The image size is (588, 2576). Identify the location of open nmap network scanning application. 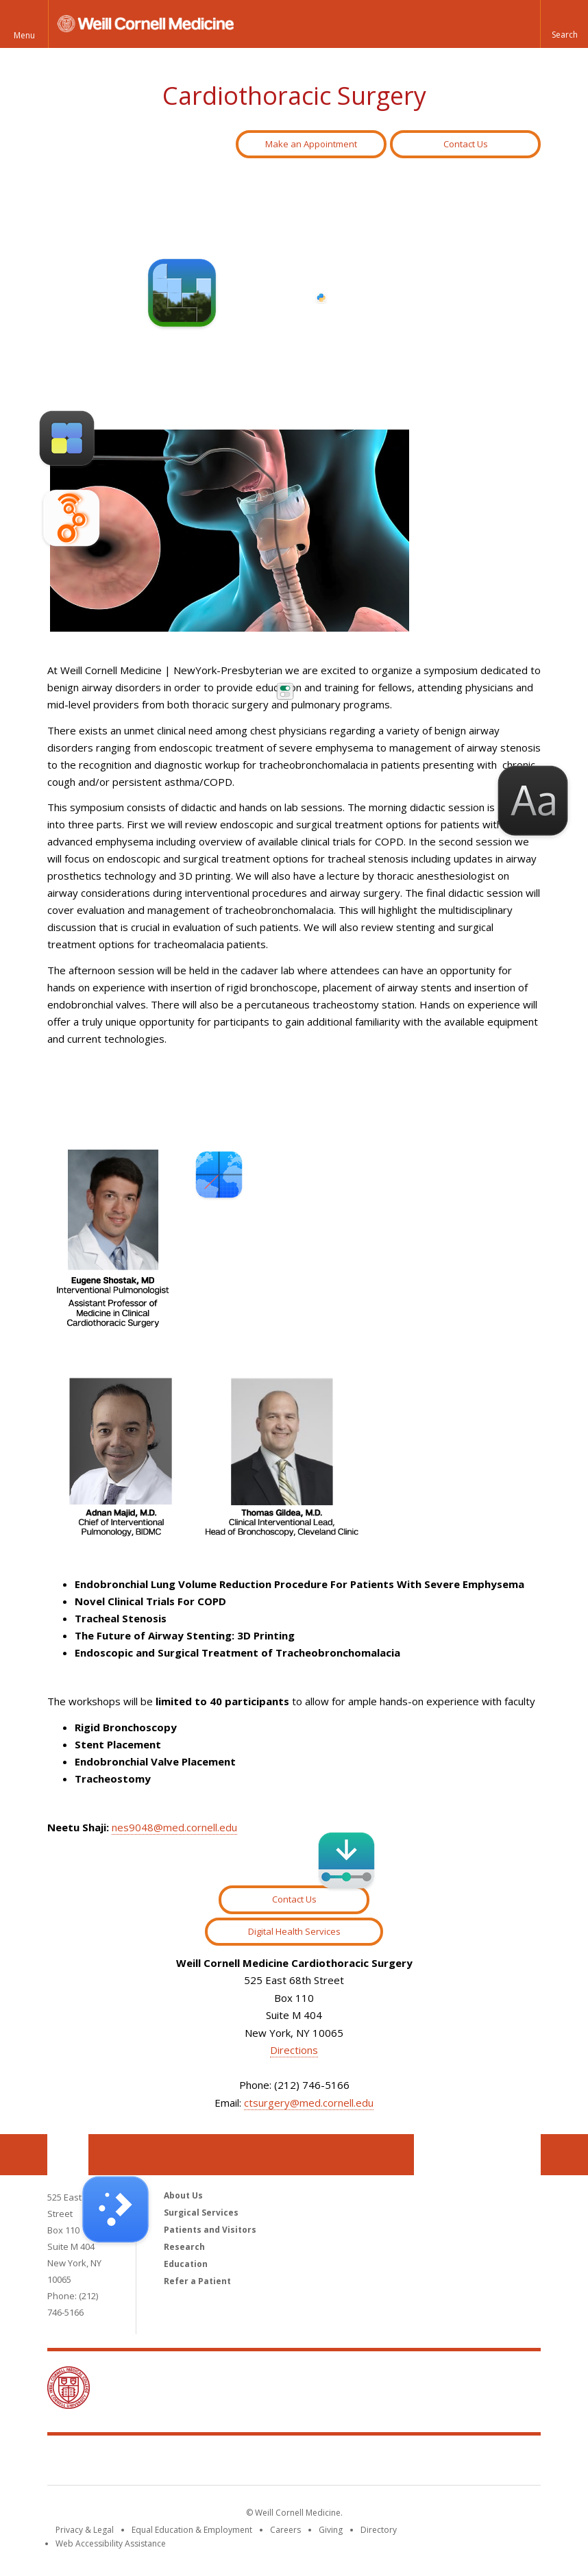
(219, 1174).